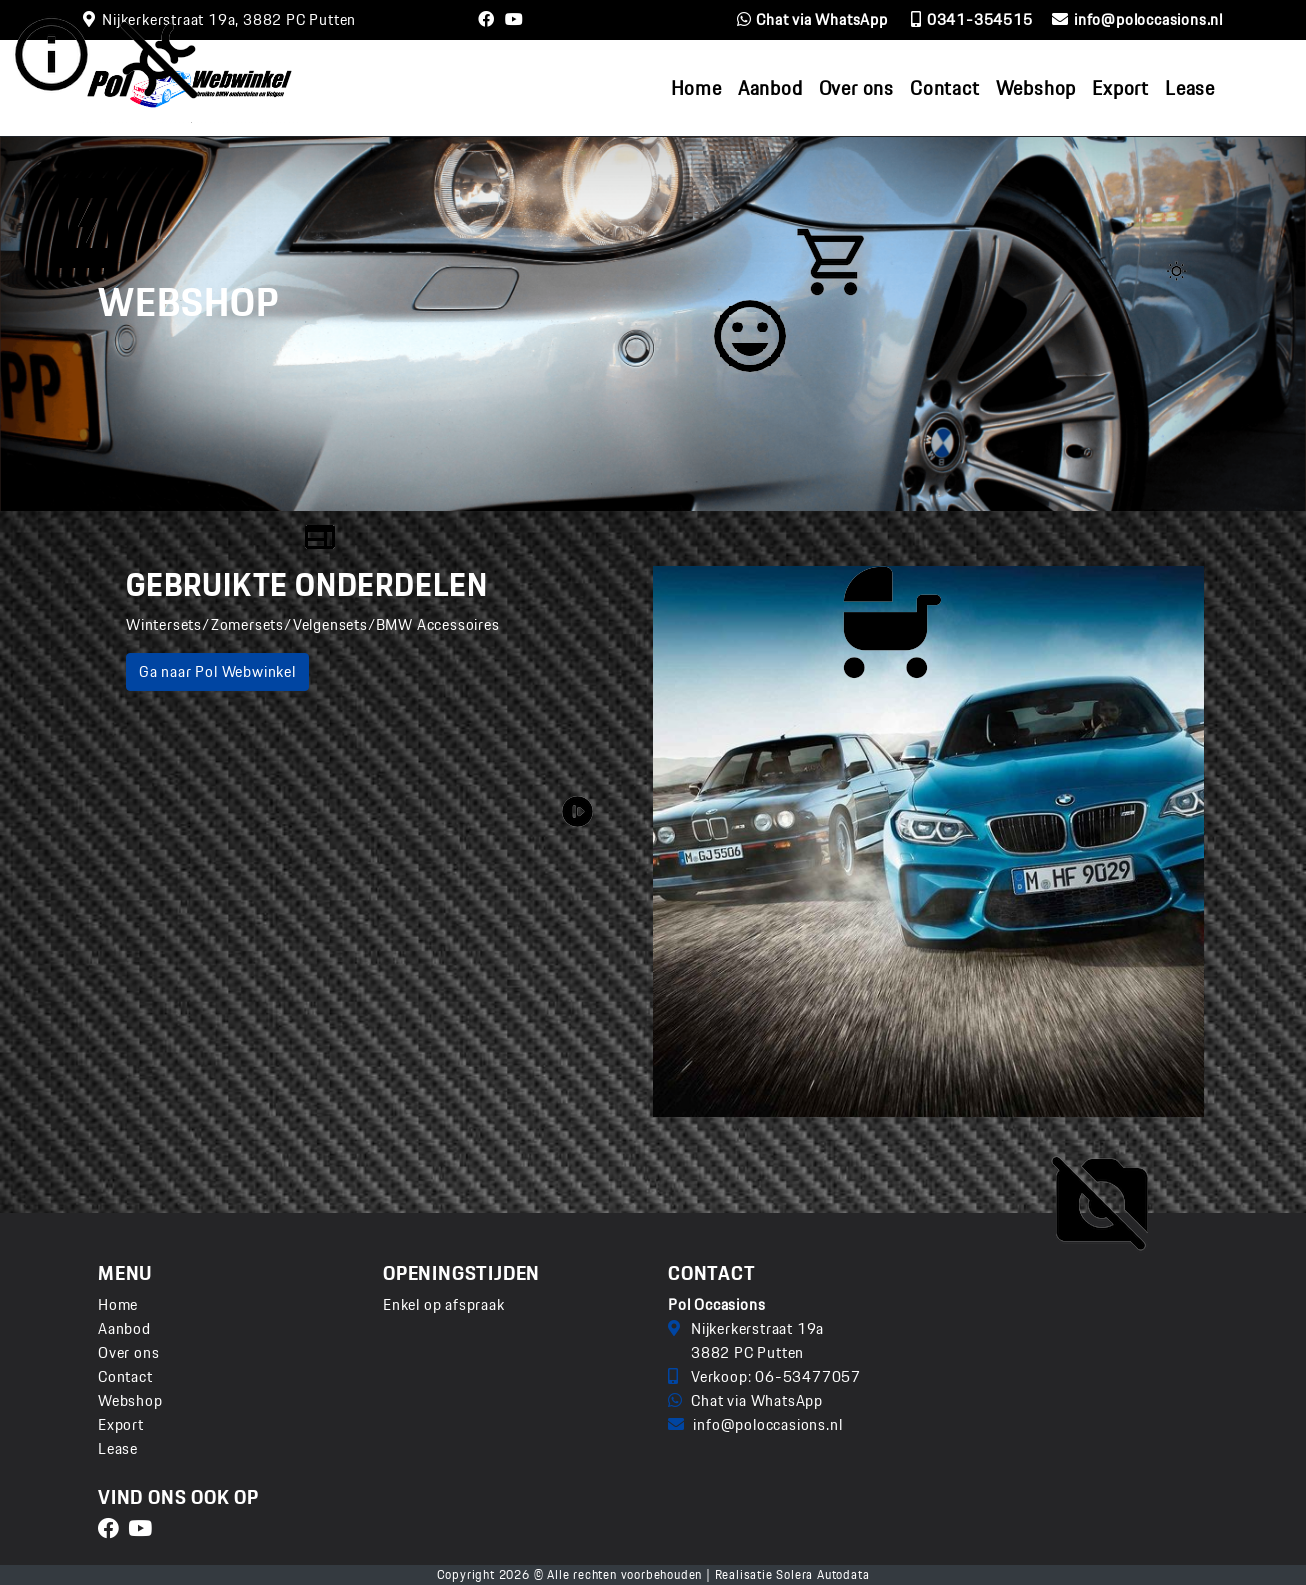  Describe the element at coordinates (1176, 271) in the screenshot. I see `toggle light mode or bright theme` at that location.